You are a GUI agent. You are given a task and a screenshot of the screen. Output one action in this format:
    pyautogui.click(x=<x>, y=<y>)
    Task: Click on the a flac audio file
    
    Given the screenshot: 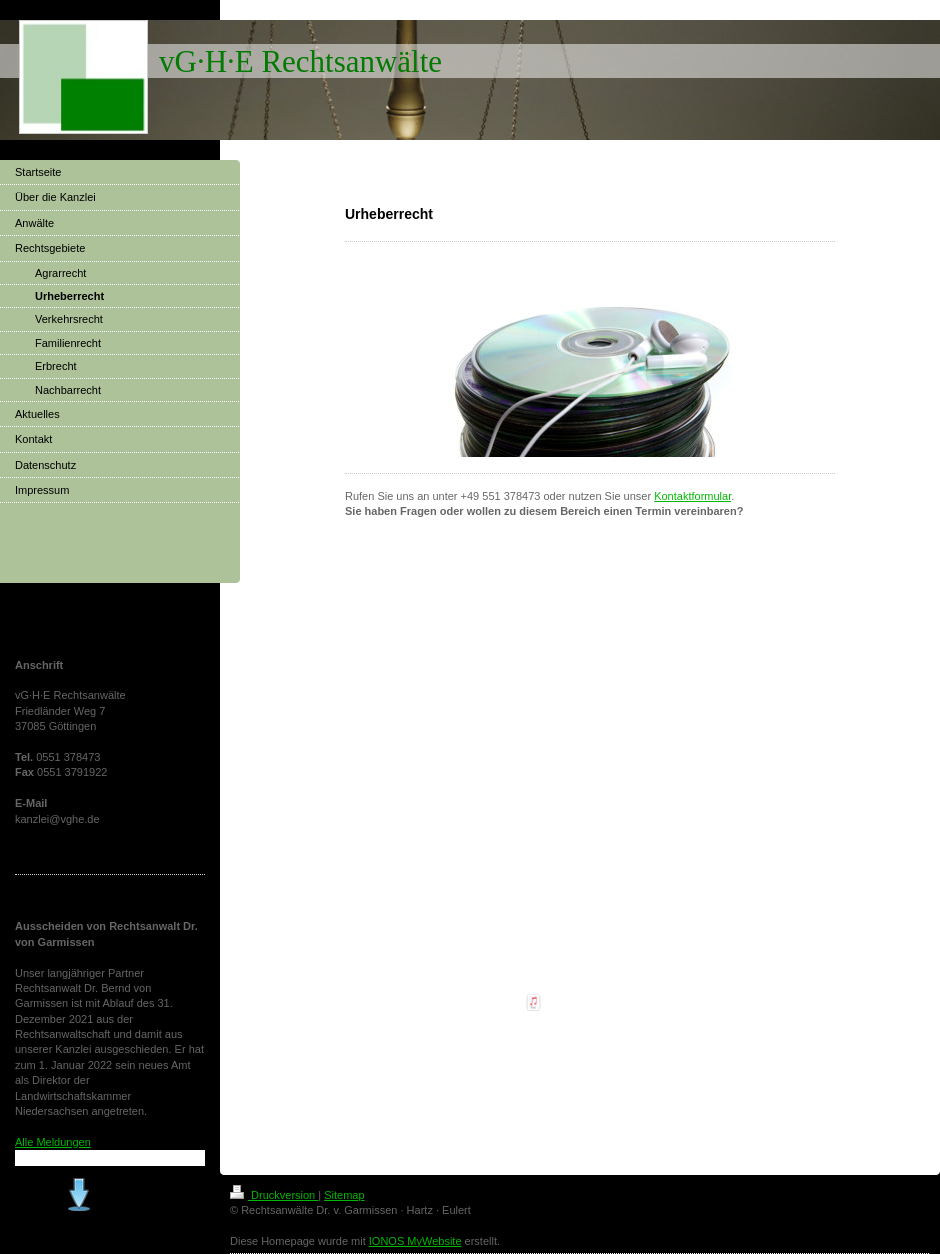 What is the action you would take?
    pyautogui.click(x=533, y=1002)
    